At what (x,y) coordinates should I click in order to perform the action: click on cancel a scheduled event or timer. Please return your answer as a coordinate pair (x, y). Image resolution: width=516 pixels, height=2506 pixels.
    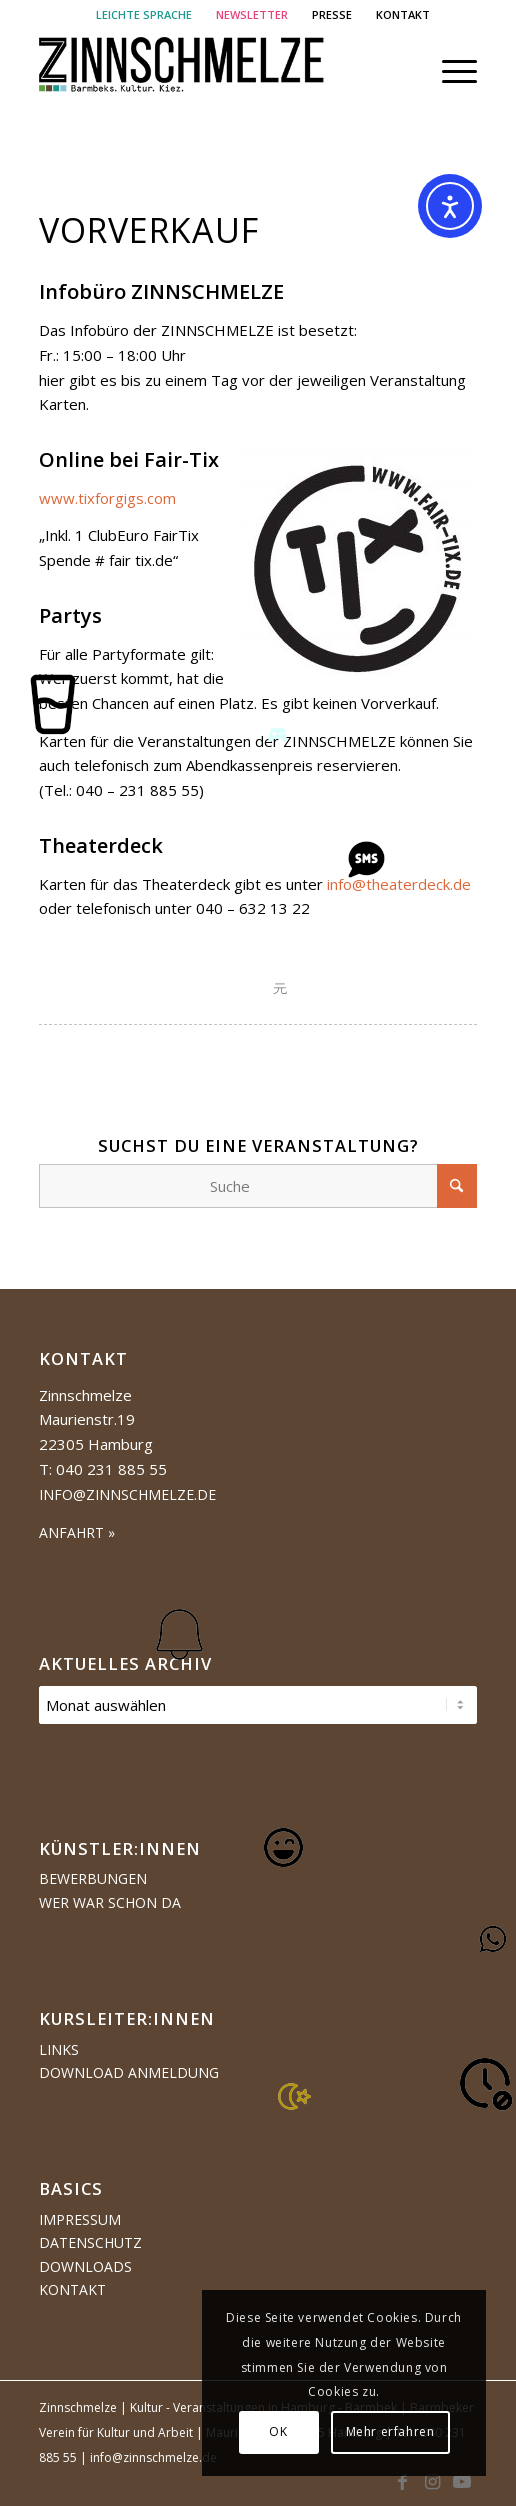
    Looking at the image, I should click on (485, 2083).